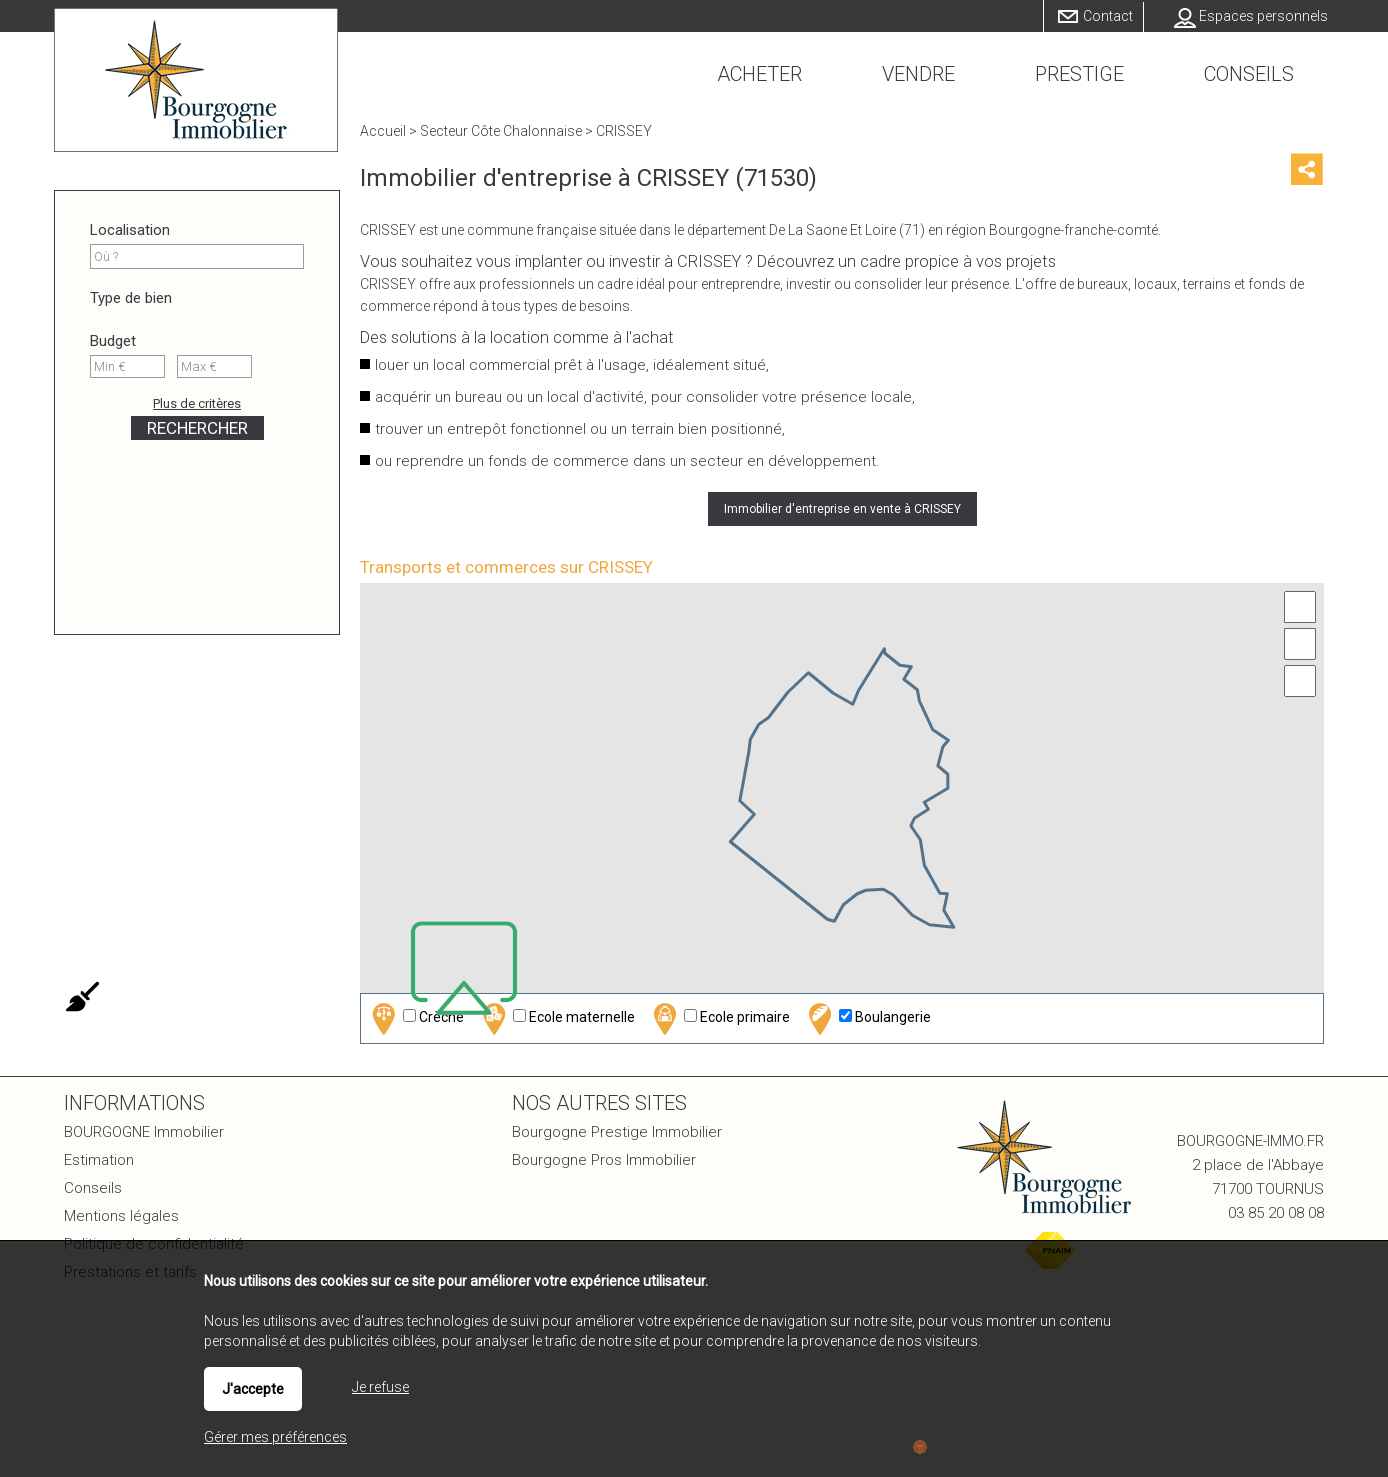 The height and width of the screenshot is (1477, 1388). I want to click on clear or clean up items, so click(82, 996).